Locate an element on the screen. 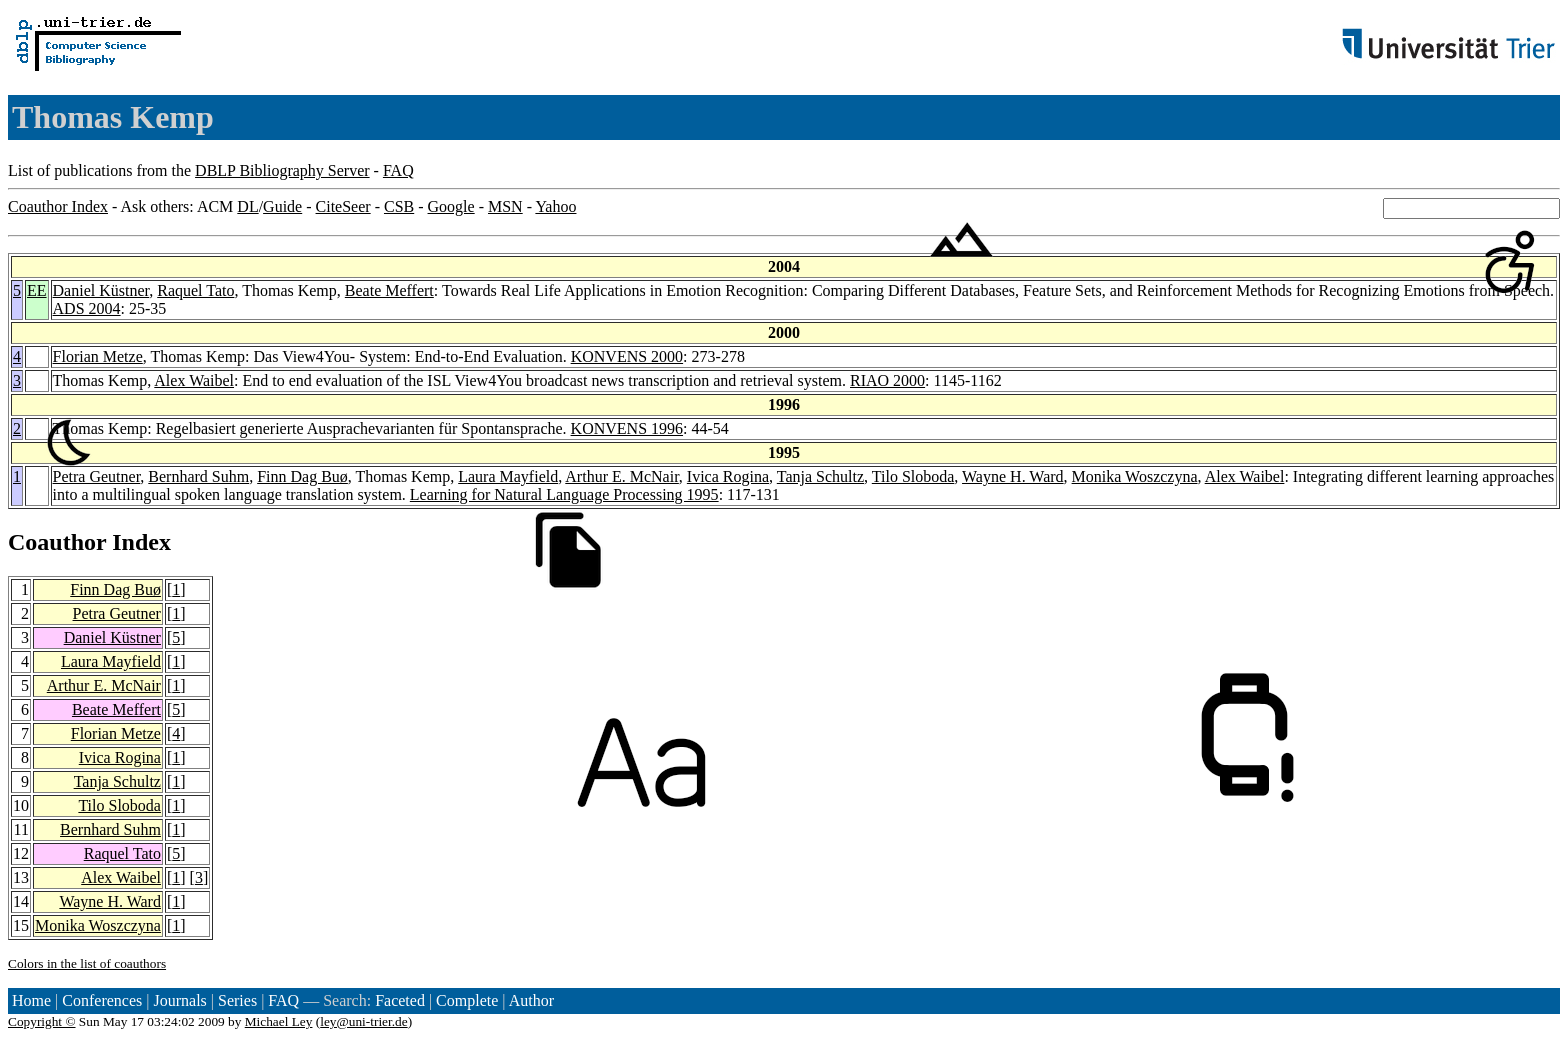 Image resolution: width=1568 pixels, height=1046 pixels. apply a landscape or mountains photo filter is located at coordinates (961, 239).